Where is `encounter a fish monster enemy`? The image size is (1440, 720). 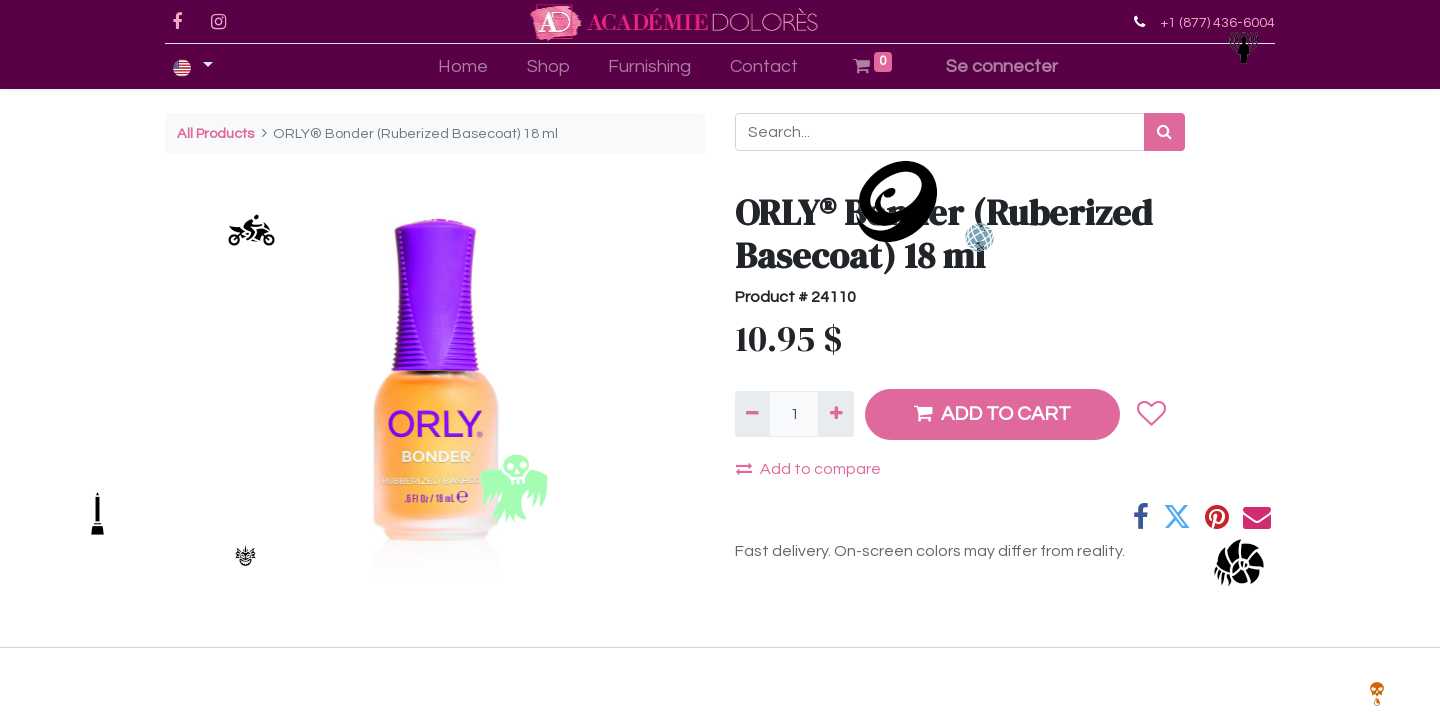 encounter a fish monster enemy is located at coordinates (245, 555).